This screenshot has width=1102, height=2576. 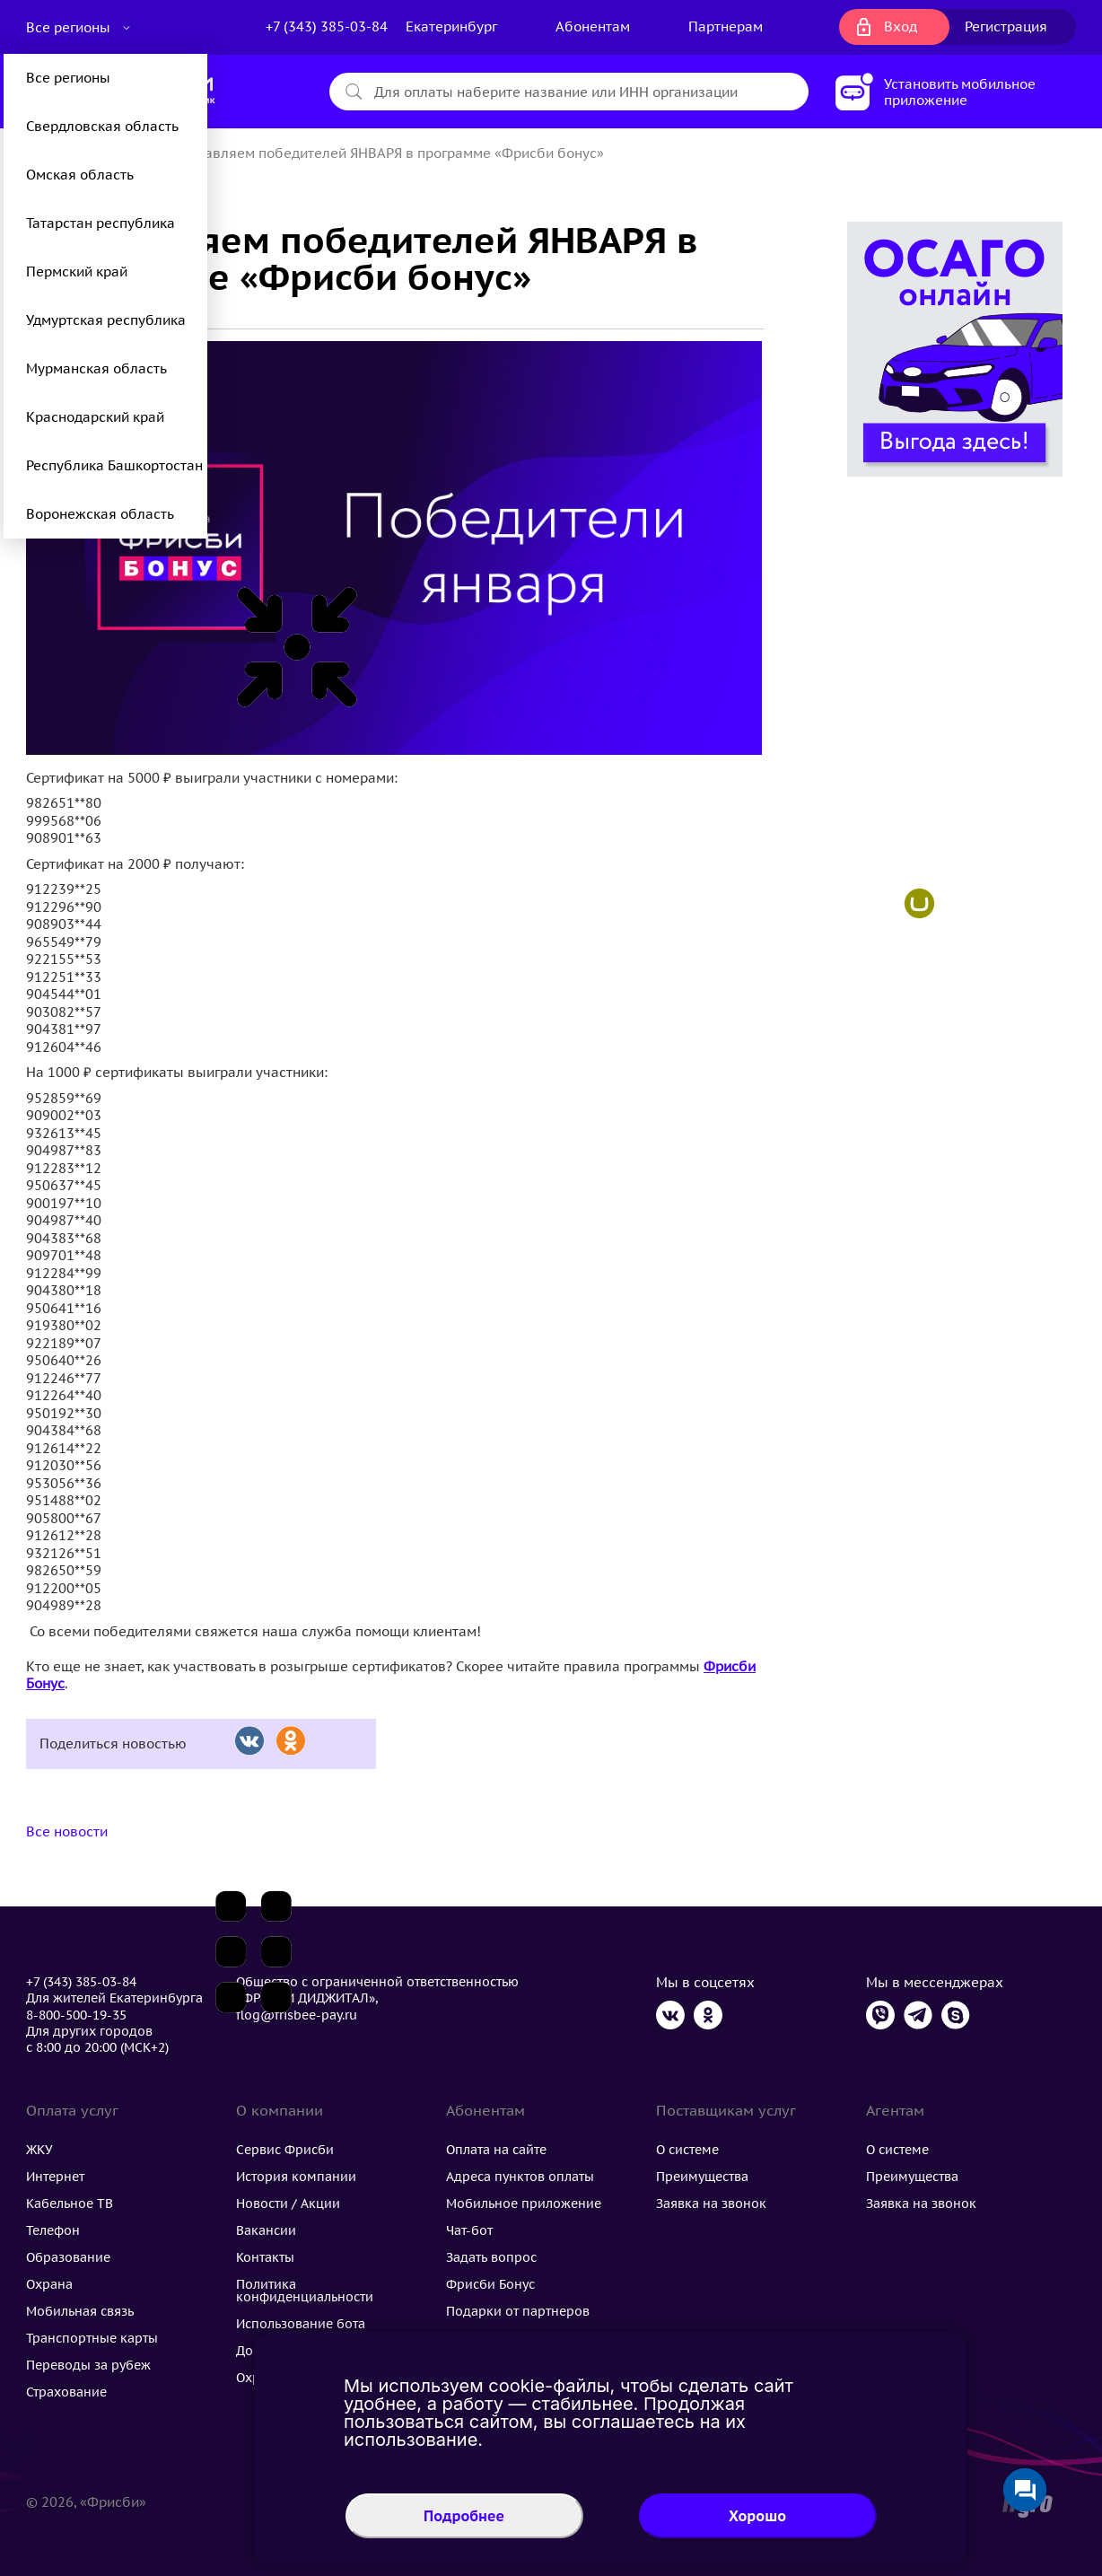 What do you see at coordinates (297, 647) in the screenshot?
I see `collapse or minimize content to center` at bounding box center [297, 647].